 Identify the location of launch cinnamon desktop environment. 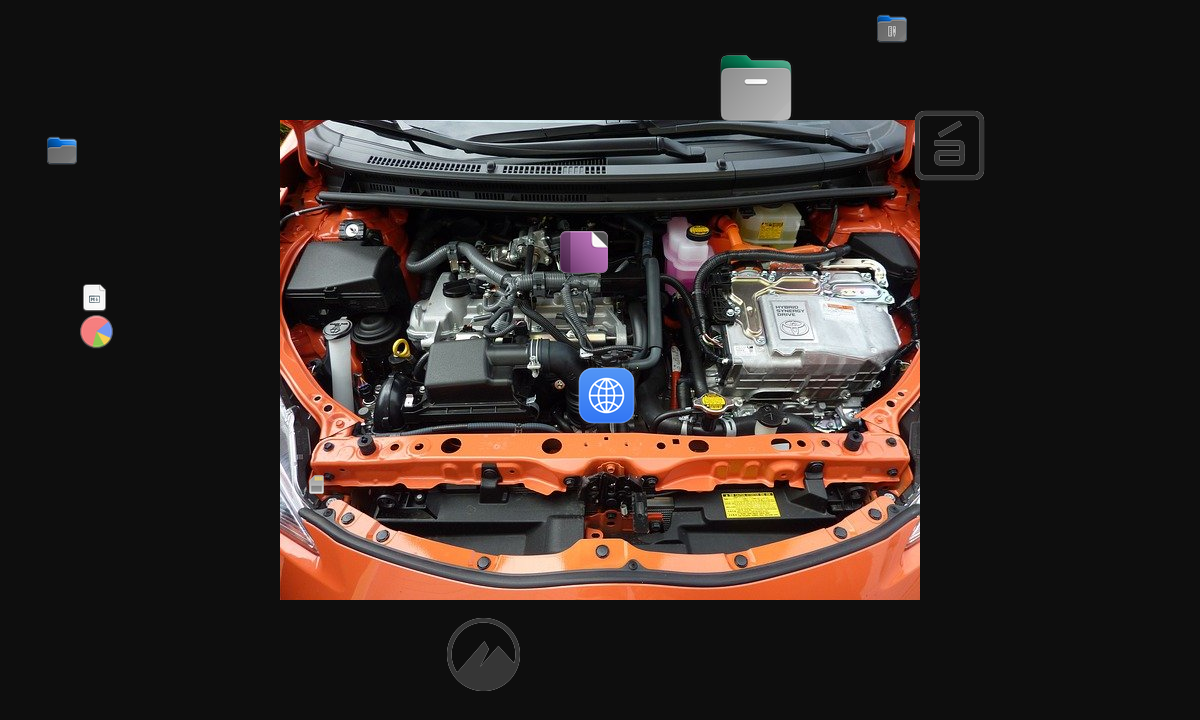
(483, 654).